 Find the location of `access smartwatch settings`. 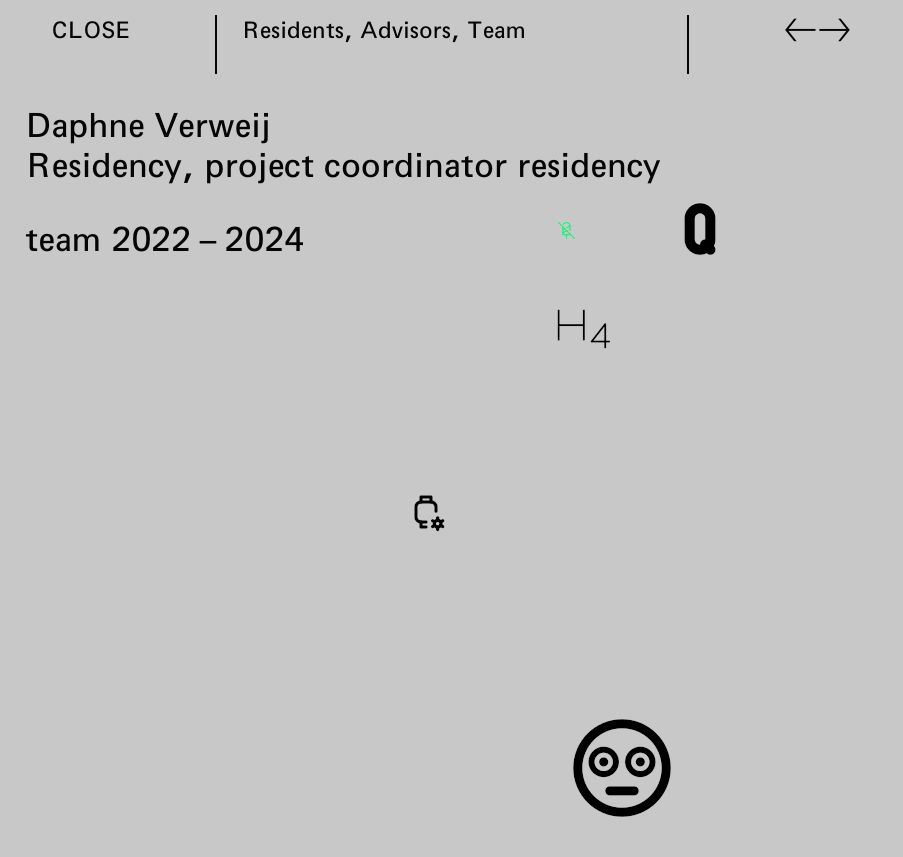

access smartwatch settings is located at coordinates (426, 512).